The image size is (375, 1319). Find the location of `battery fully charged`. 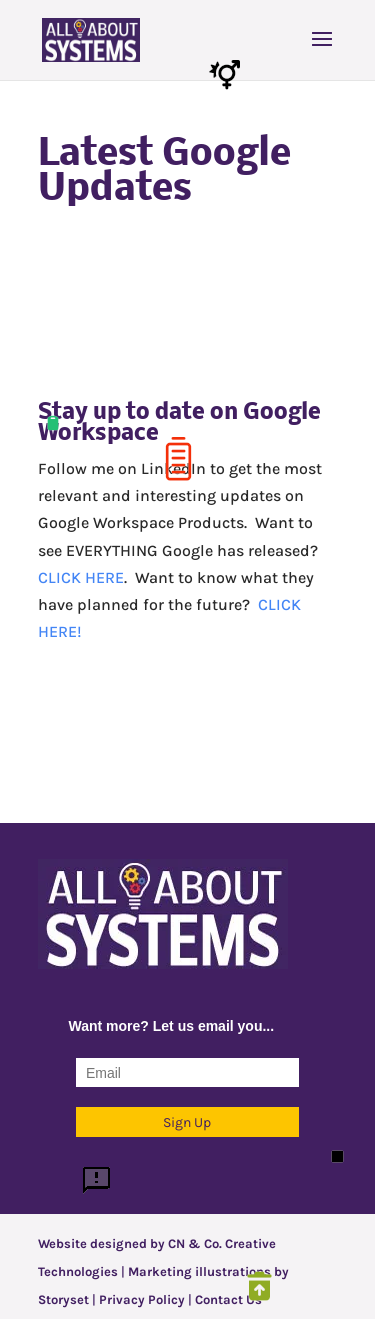

battery fully charged is located at coordinates (178, 459).